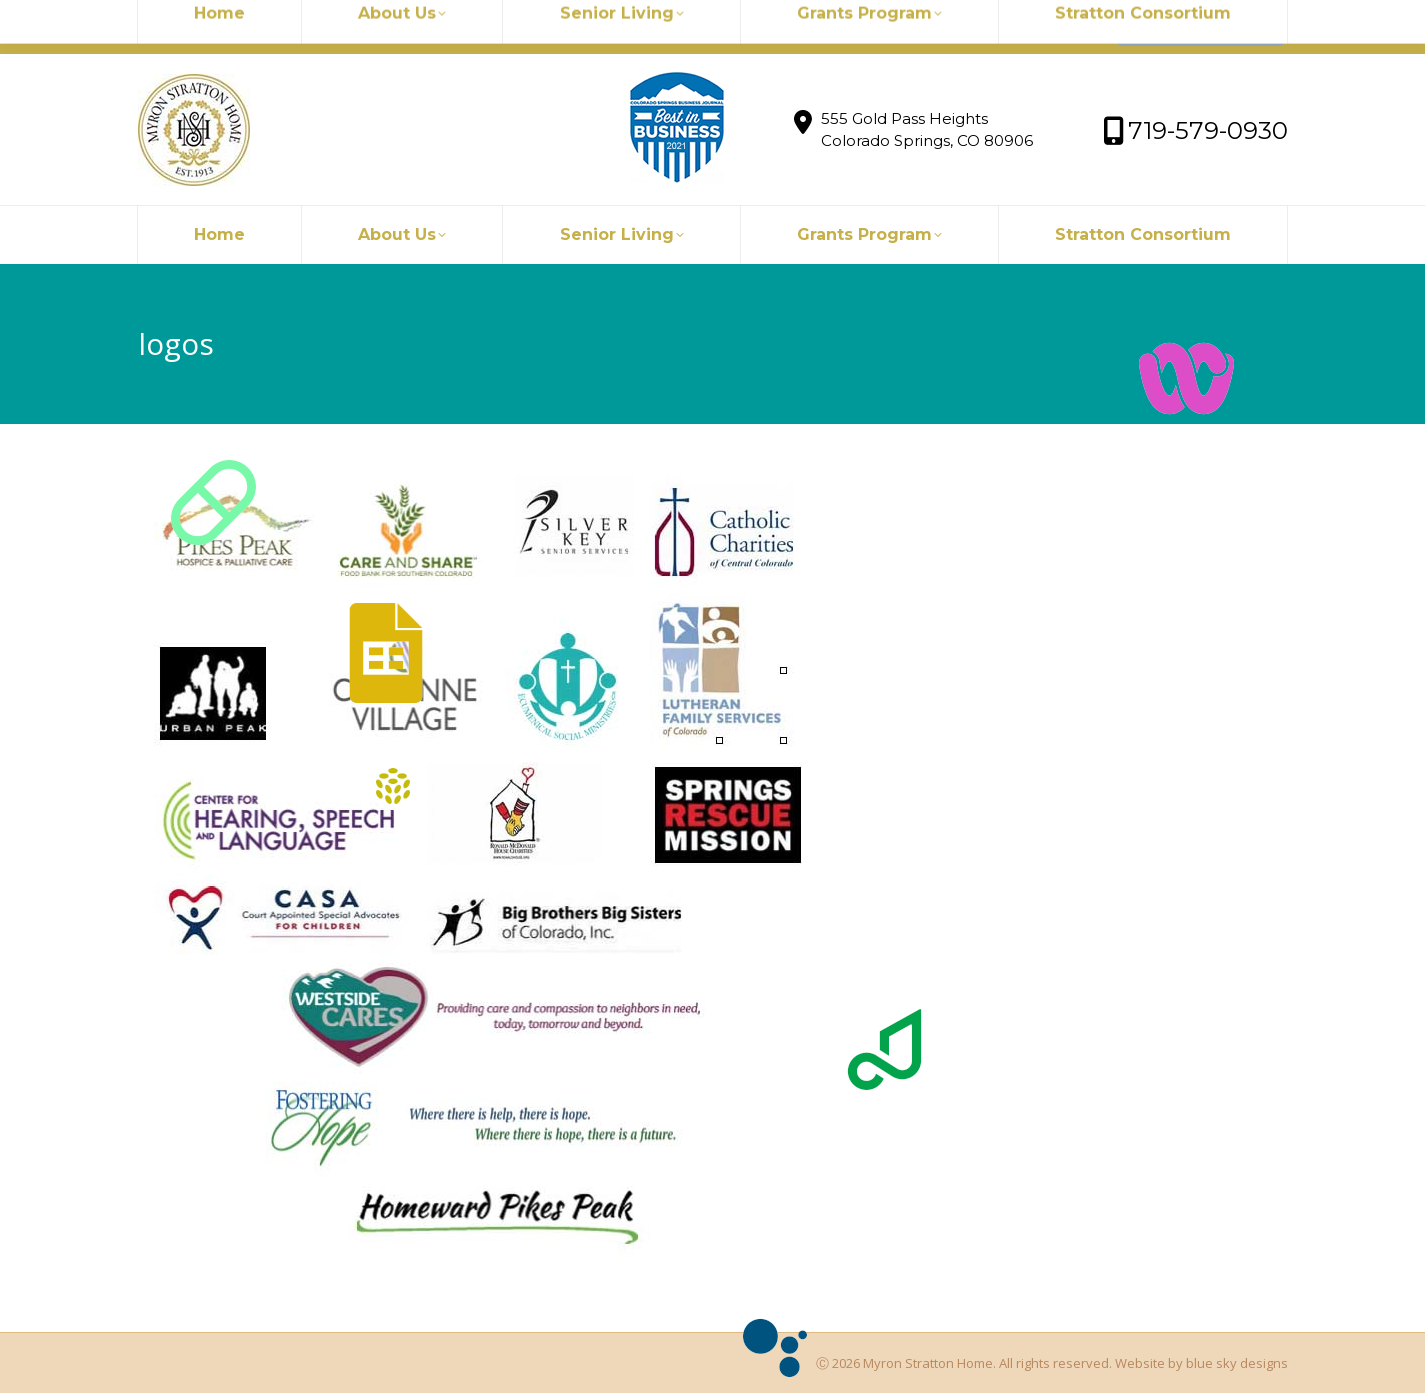 This screenshot has width=1425, height=1393. I want to click on open pulumi infrastructure as code dashboard, so click(393, 786).